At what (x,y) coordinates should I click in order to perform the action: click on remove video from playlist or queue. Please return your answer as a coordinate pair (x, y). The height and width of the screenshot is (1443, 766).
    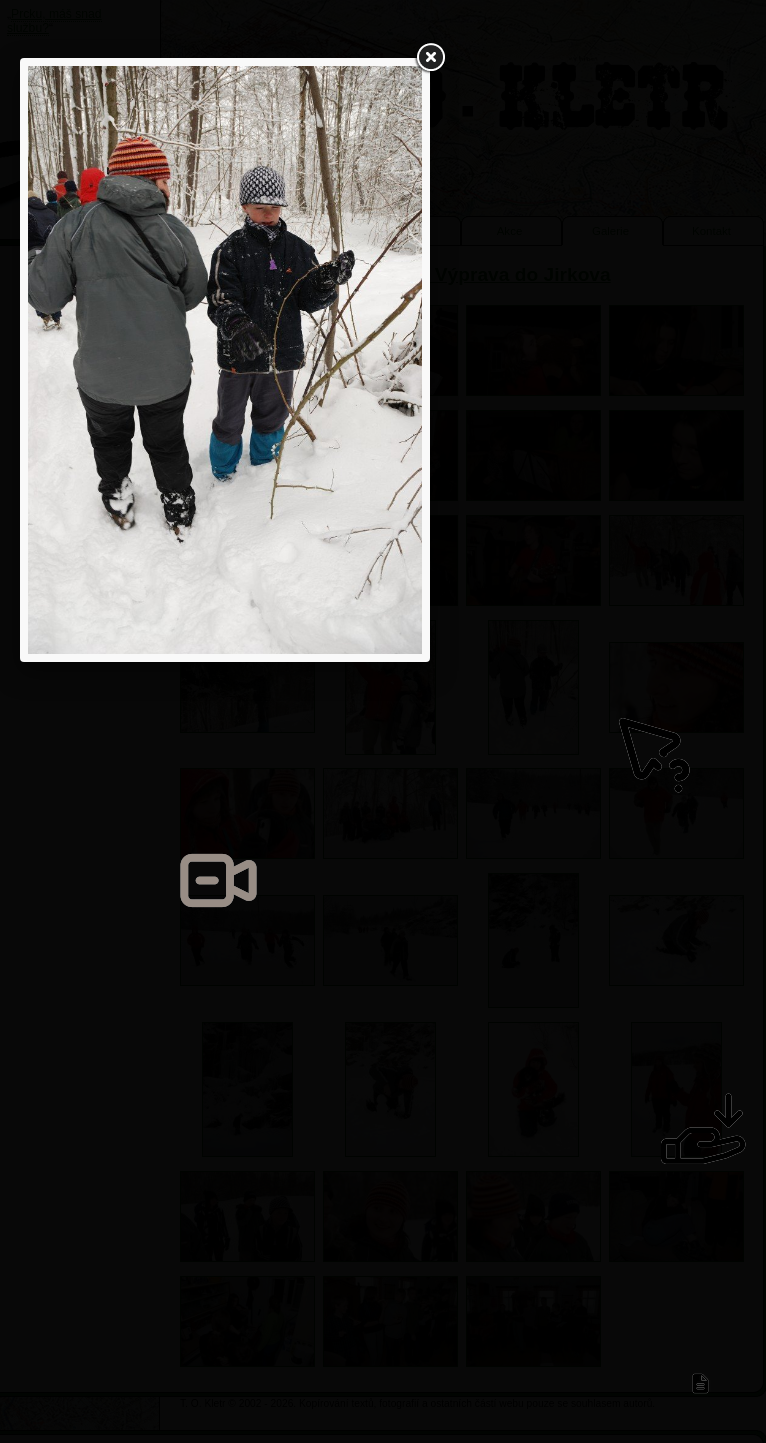
    Looking at the image, I should click on (218, 880).